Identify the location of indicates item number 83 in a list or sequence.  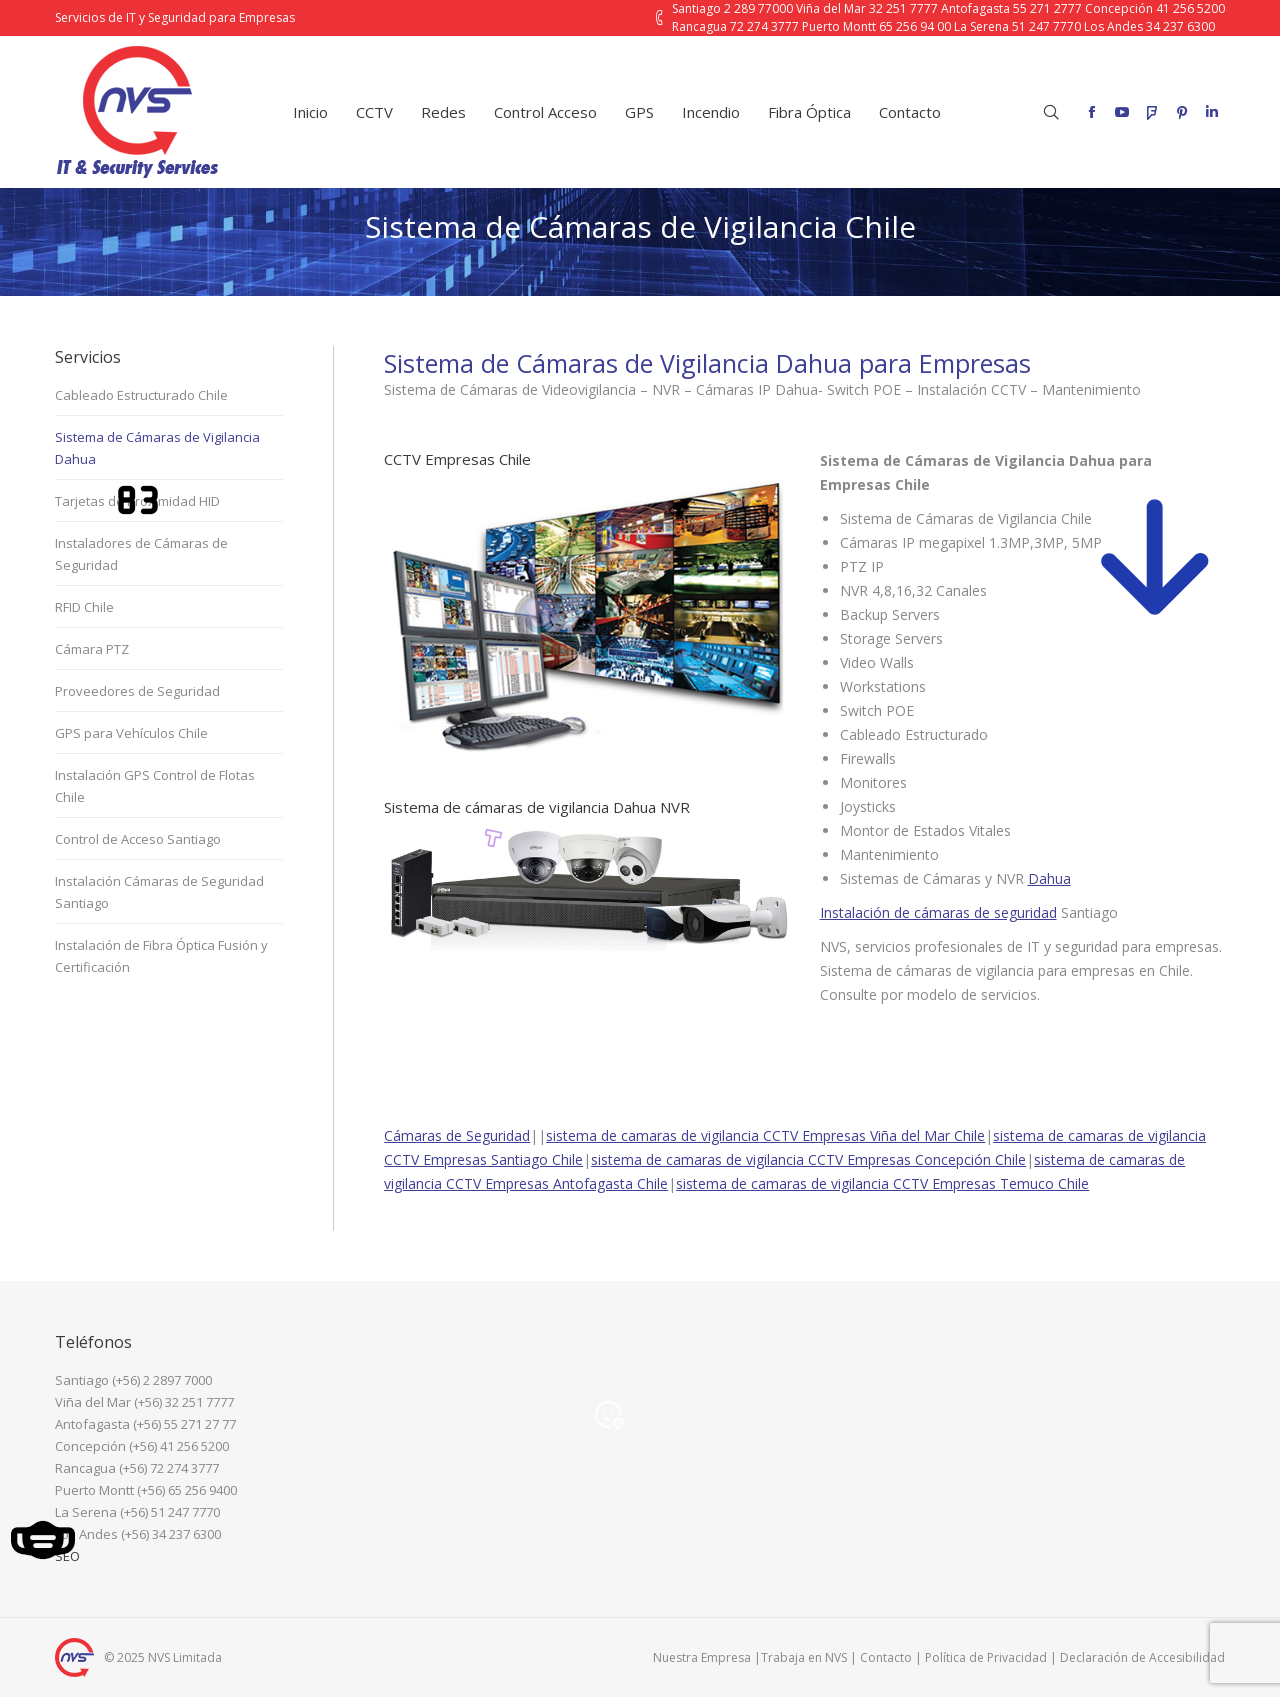
(138, 500).